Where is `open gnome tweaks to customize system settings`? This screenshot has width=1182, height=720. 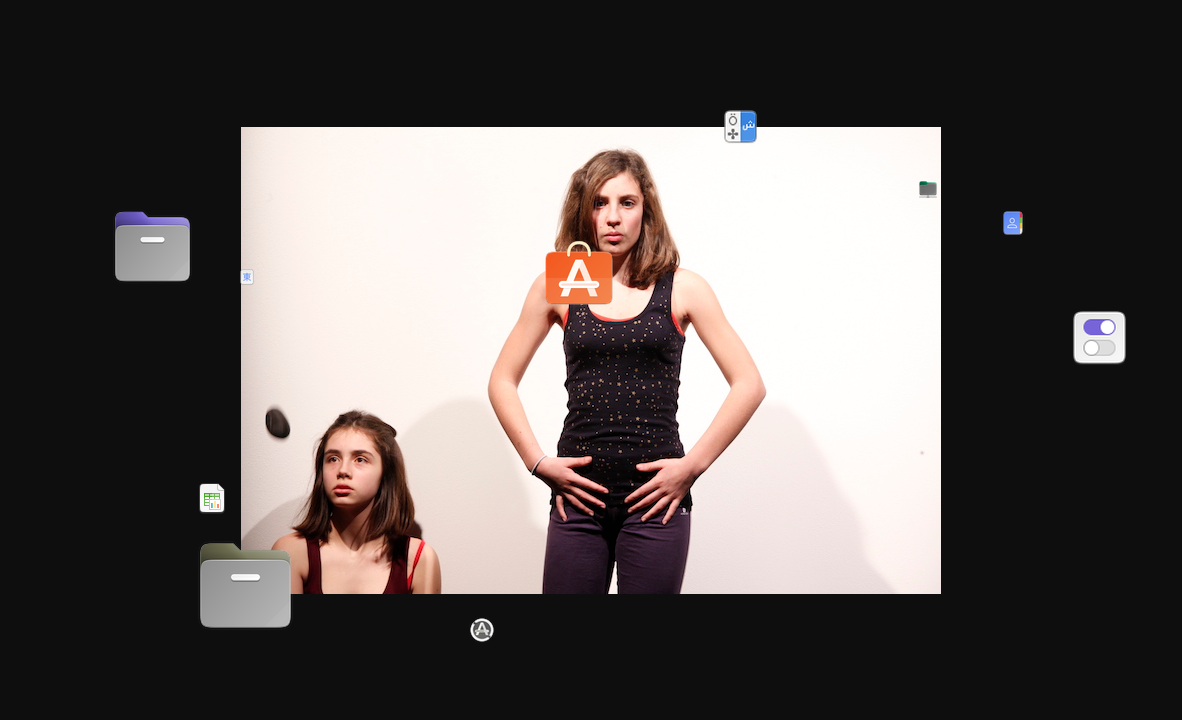
open gnome tweaks to customize system settings is located at coordinates (1099, 337).